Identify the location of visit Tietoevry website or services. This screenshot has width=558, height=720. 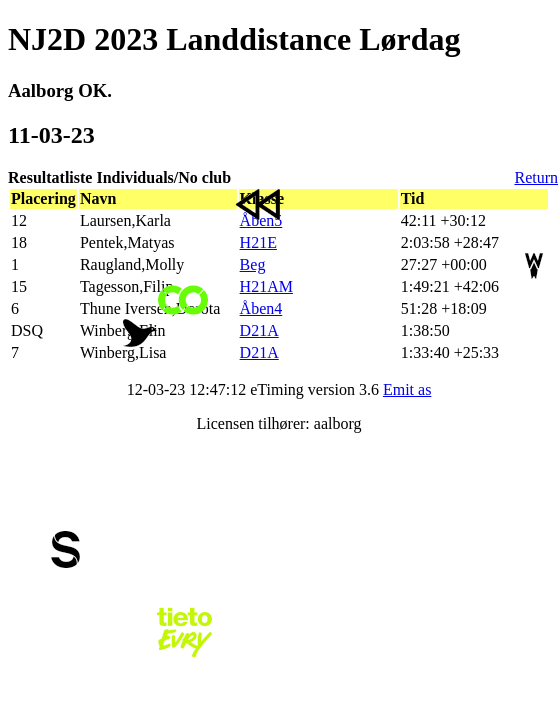
(184, 632).